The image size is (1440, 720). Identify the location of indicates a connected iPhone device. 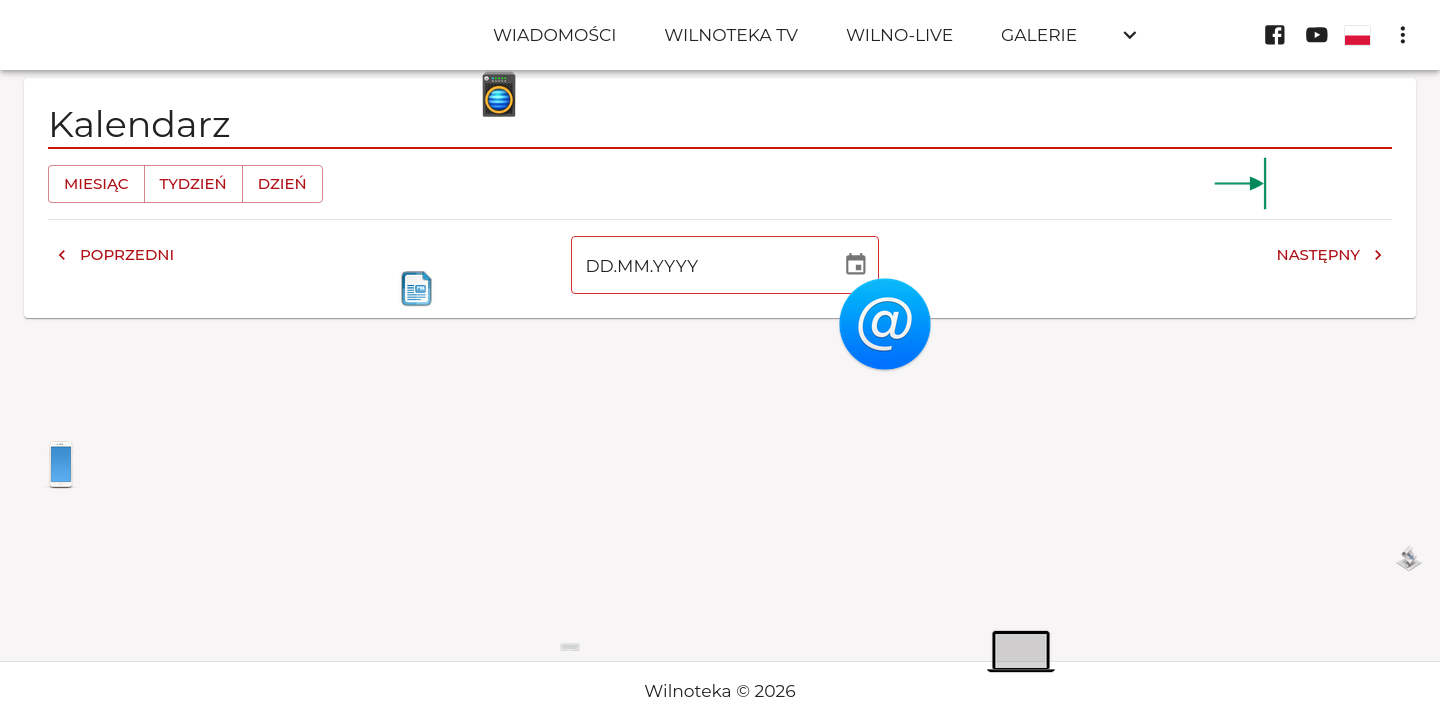
(61, 465).